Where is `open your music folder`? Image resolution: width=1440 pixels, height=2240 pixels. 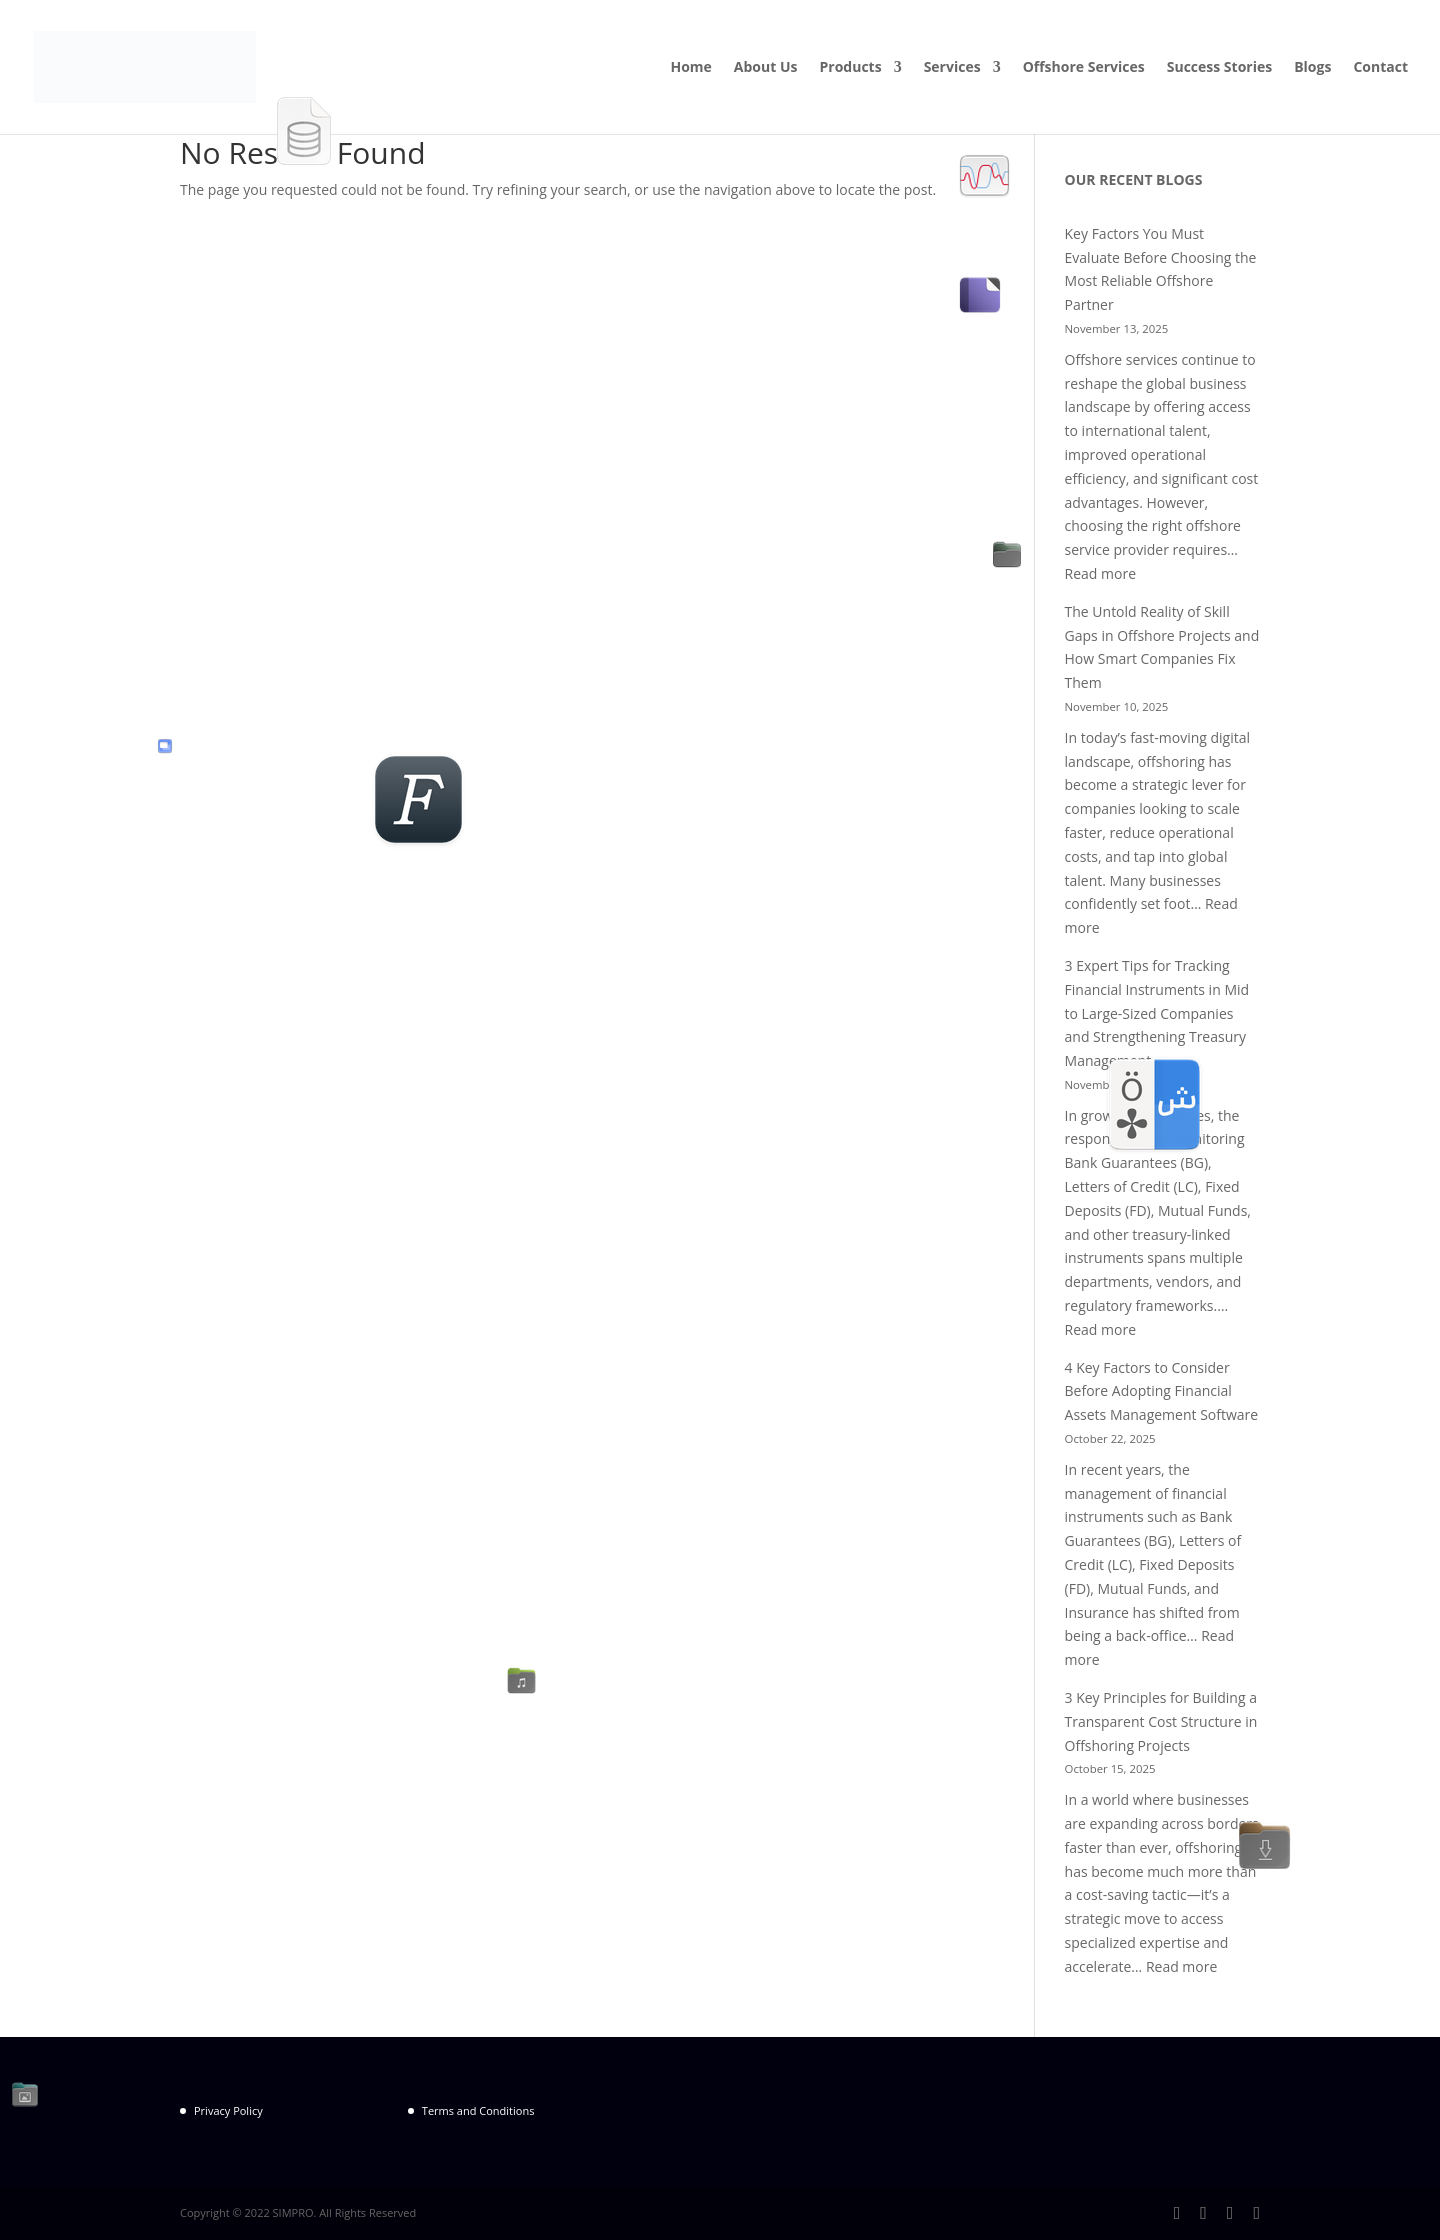 open your music folder is located at coordinates (521, 1680).